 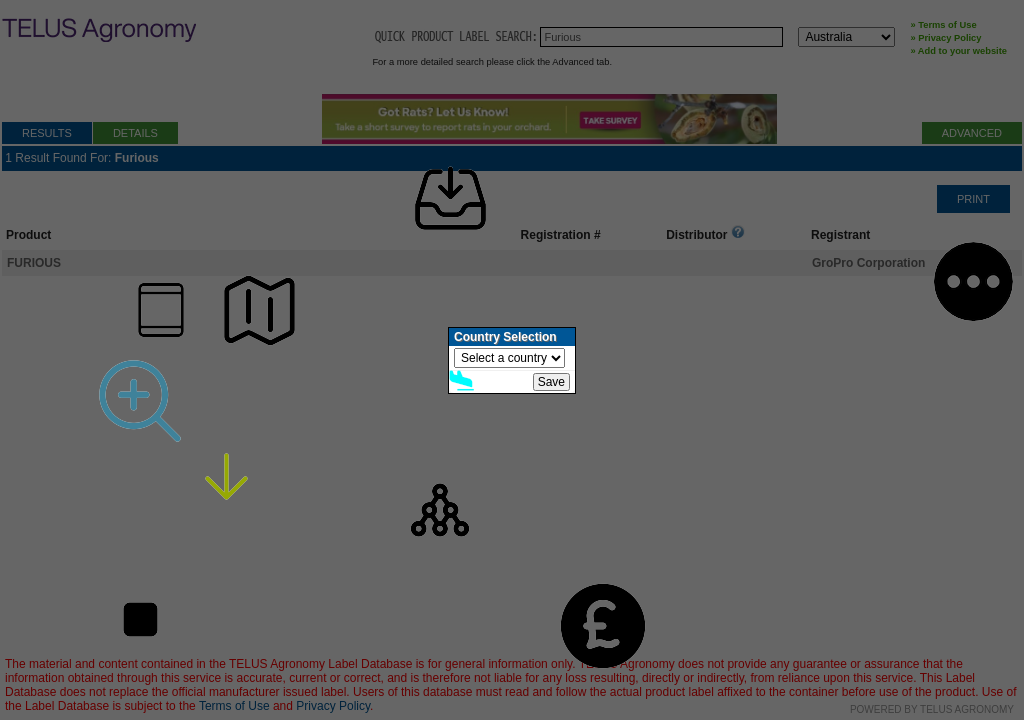 What do you see at coordinates (460, 380) in the screenshot?
I see `indicates flight arrival status` at bounding box center [460, 380].